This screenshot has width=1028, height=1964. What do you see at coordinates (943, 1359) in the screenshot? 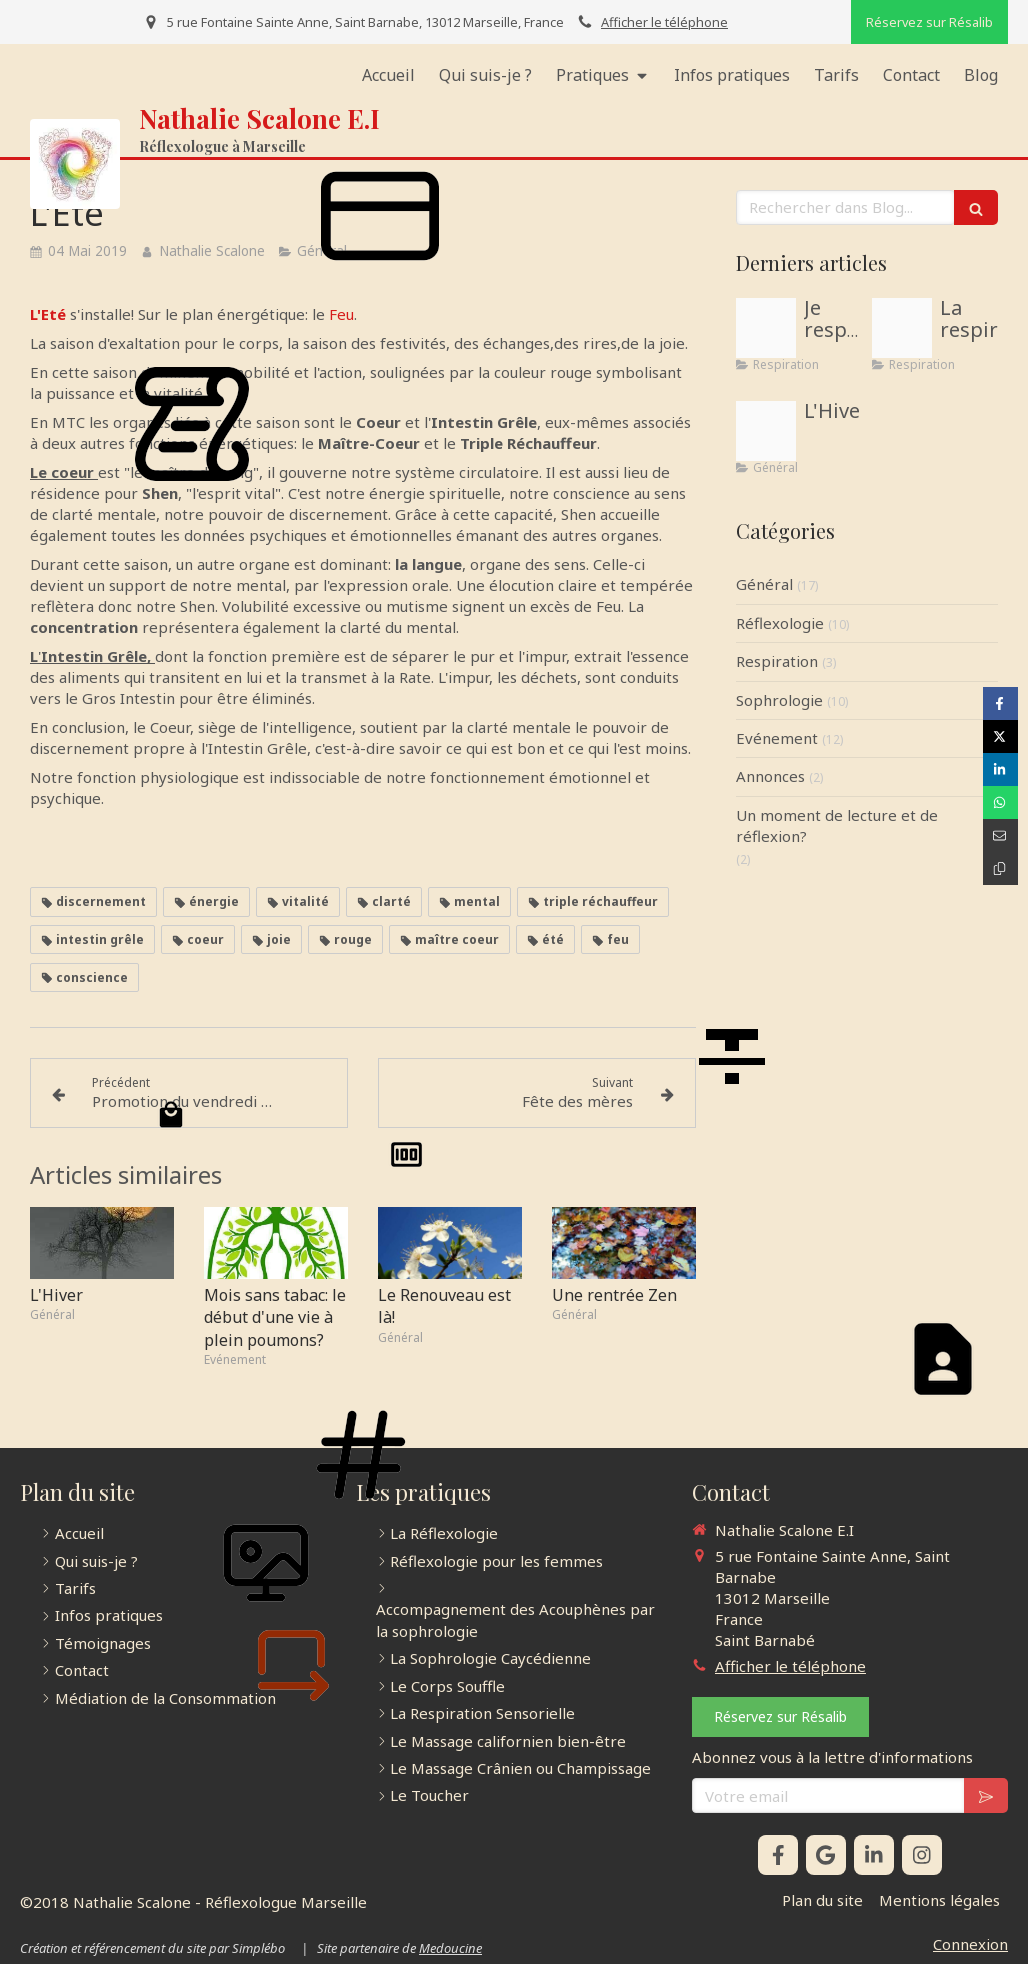
I see `view contact details` at bounding box center [943, 1359].